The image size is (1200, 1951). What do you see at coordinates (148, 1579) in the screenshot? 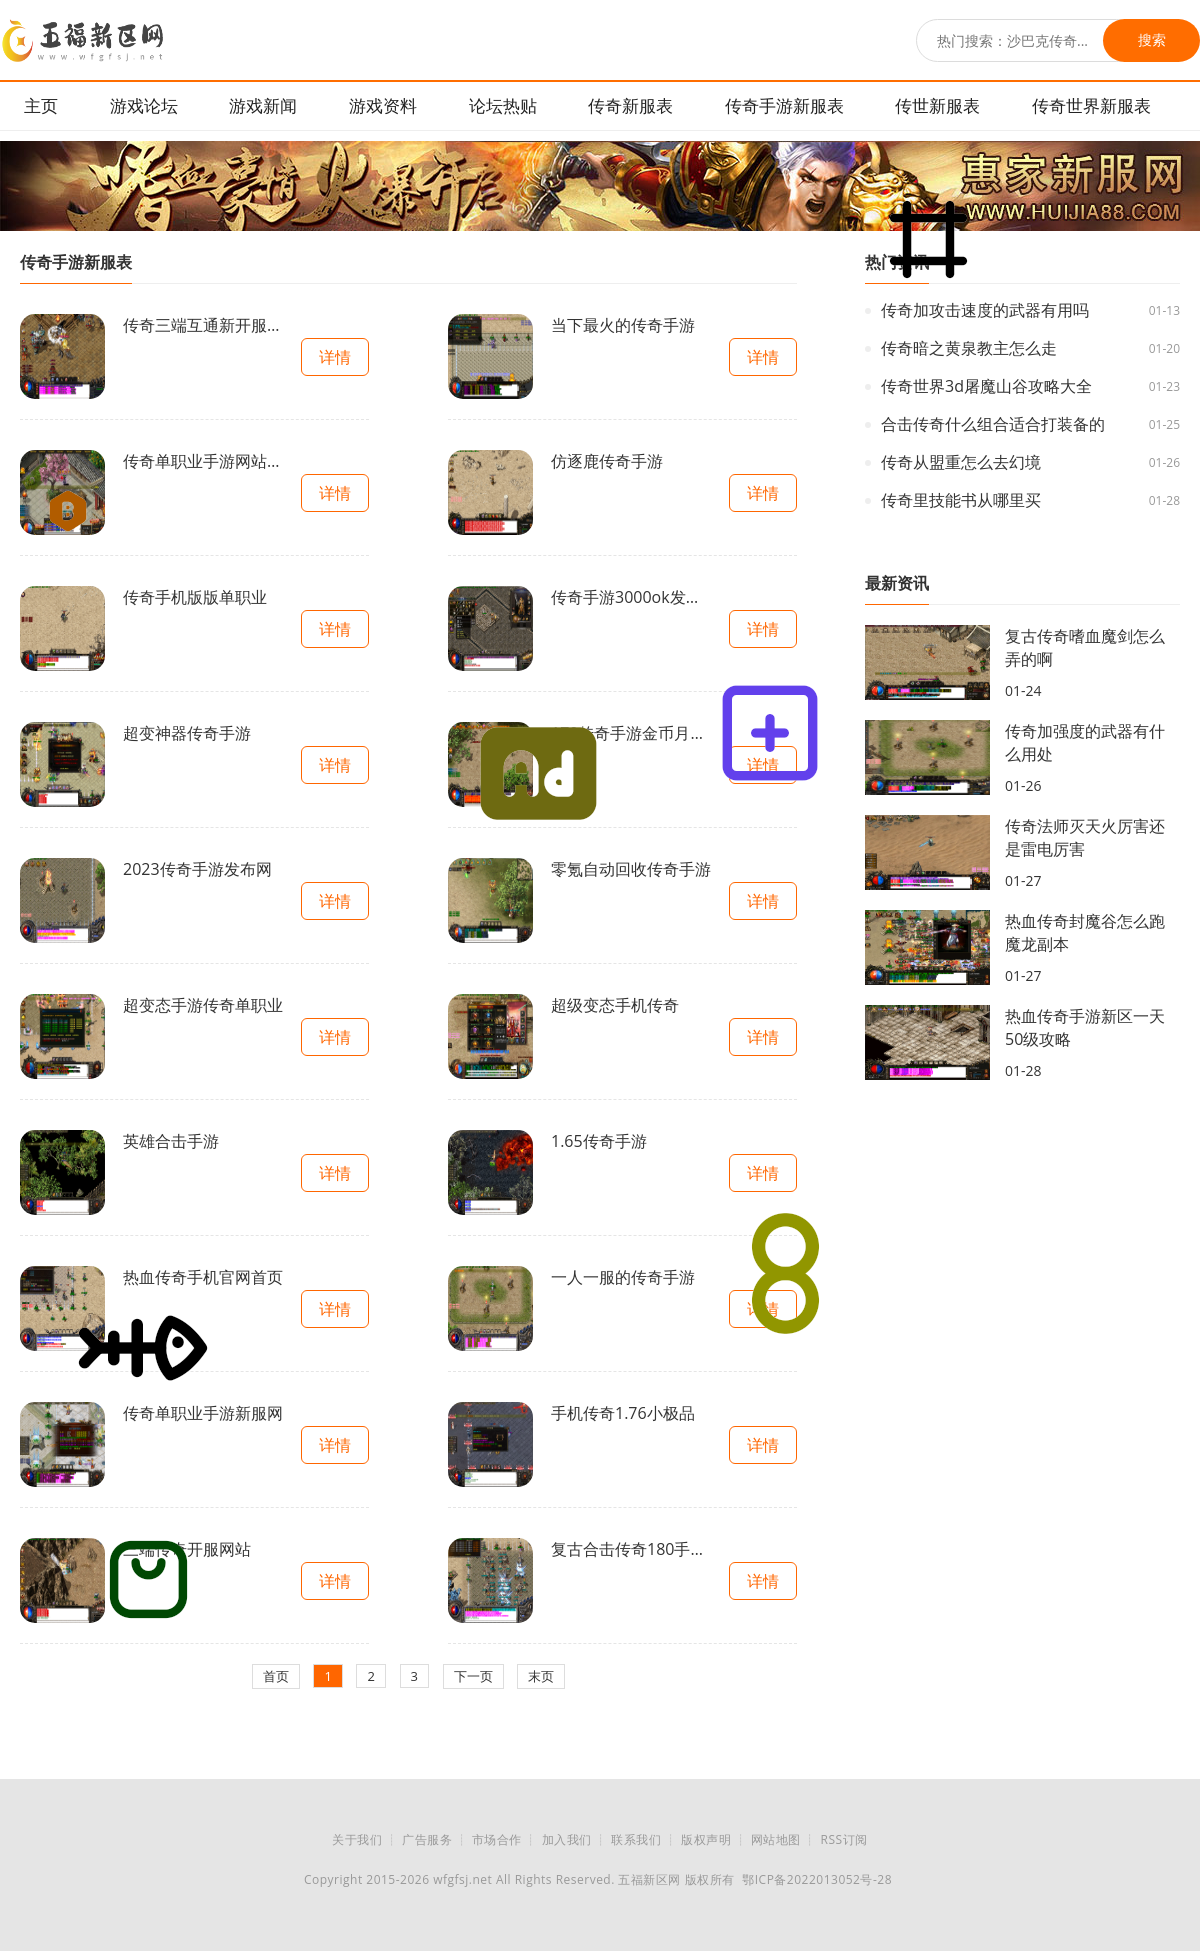
I see `open huawei appgallery store` at bounding box center [148, 1579].